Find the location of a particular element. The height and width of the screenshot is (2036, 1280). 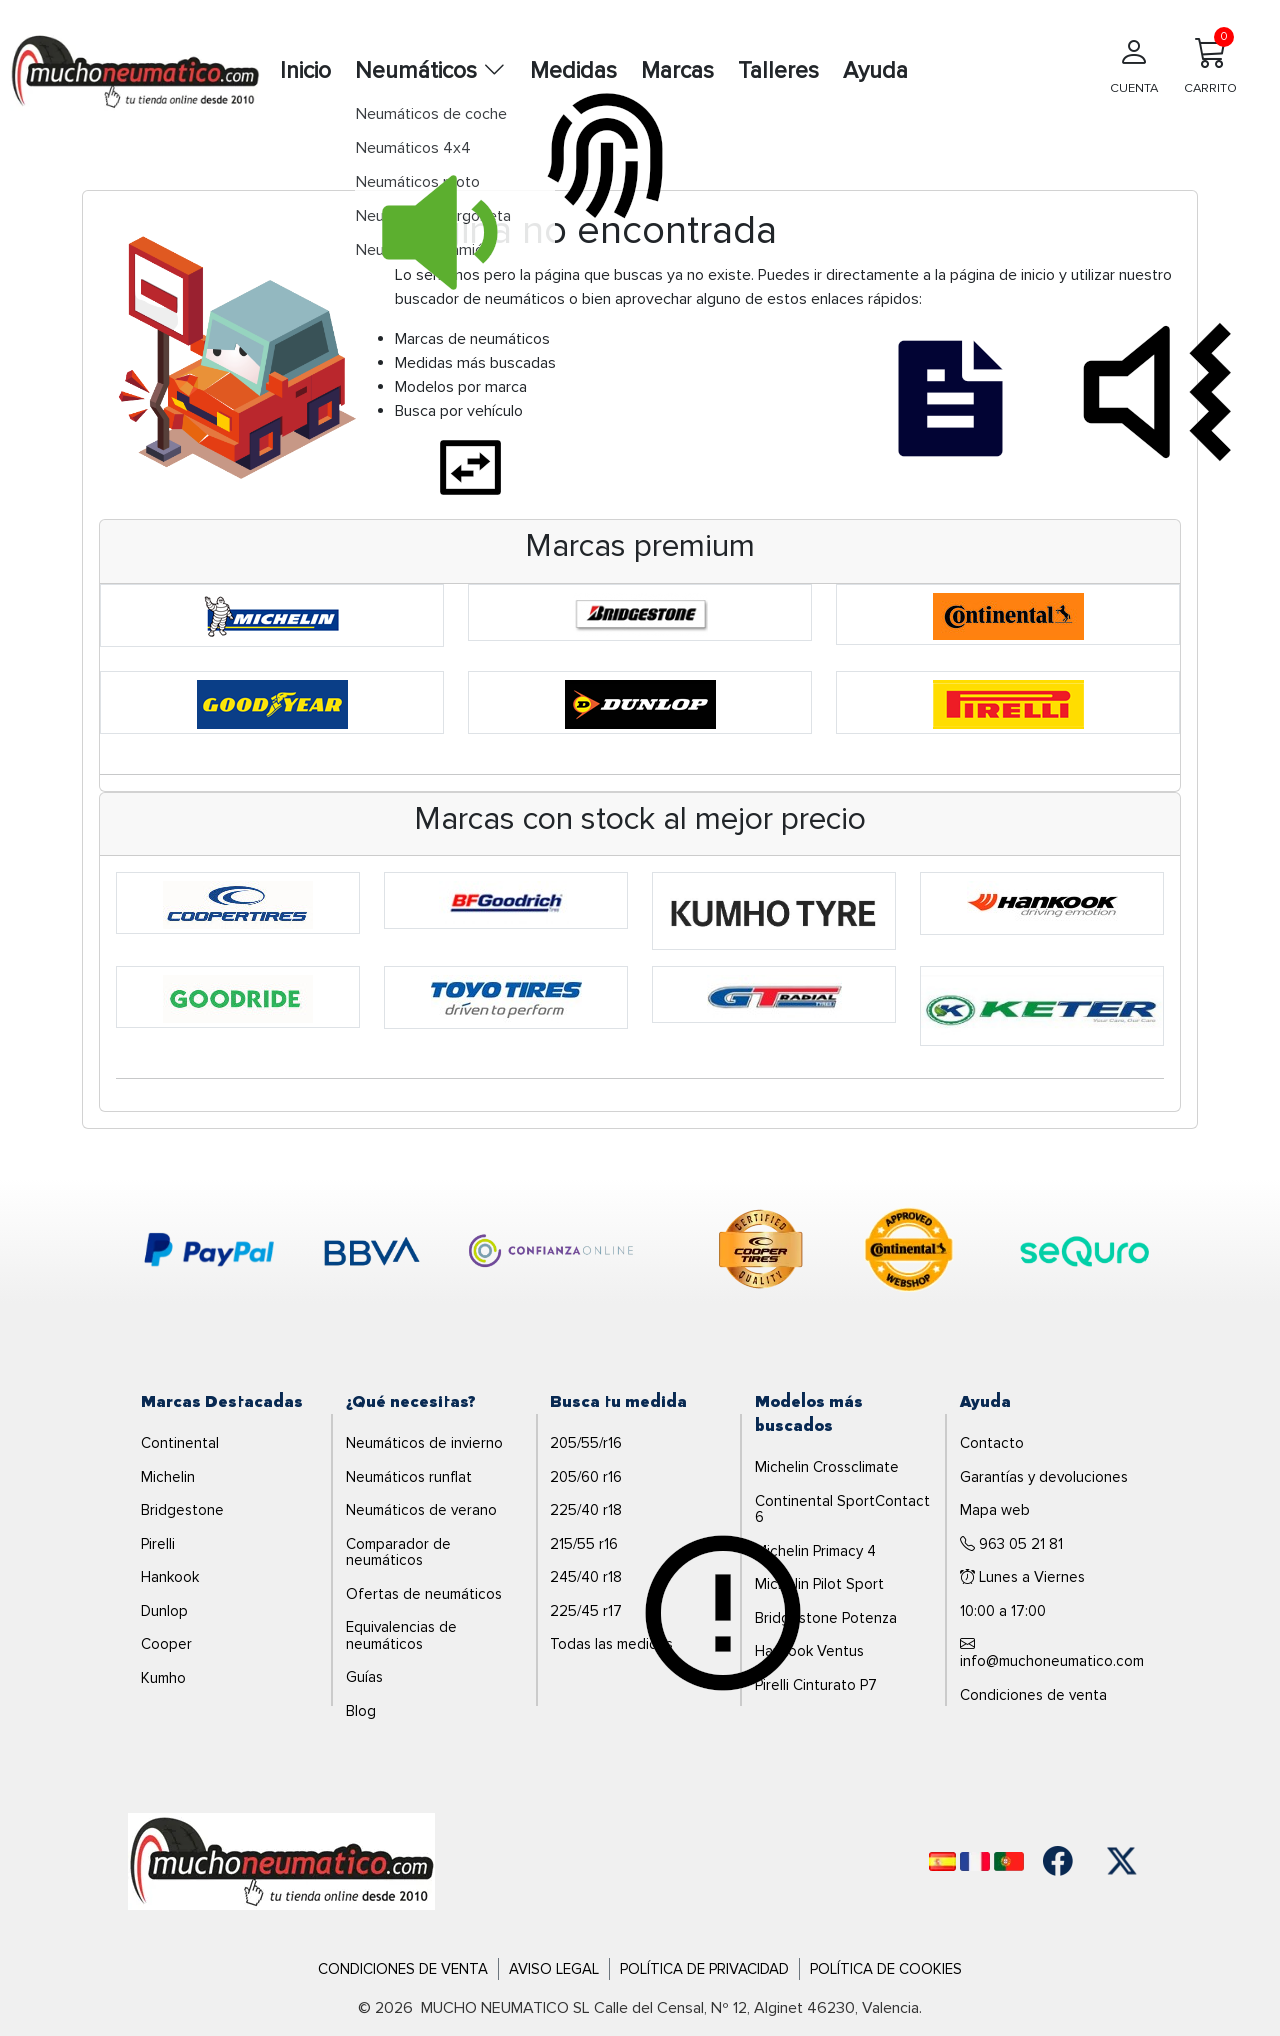

swap or exchange items is located at coordinates (470, 467).